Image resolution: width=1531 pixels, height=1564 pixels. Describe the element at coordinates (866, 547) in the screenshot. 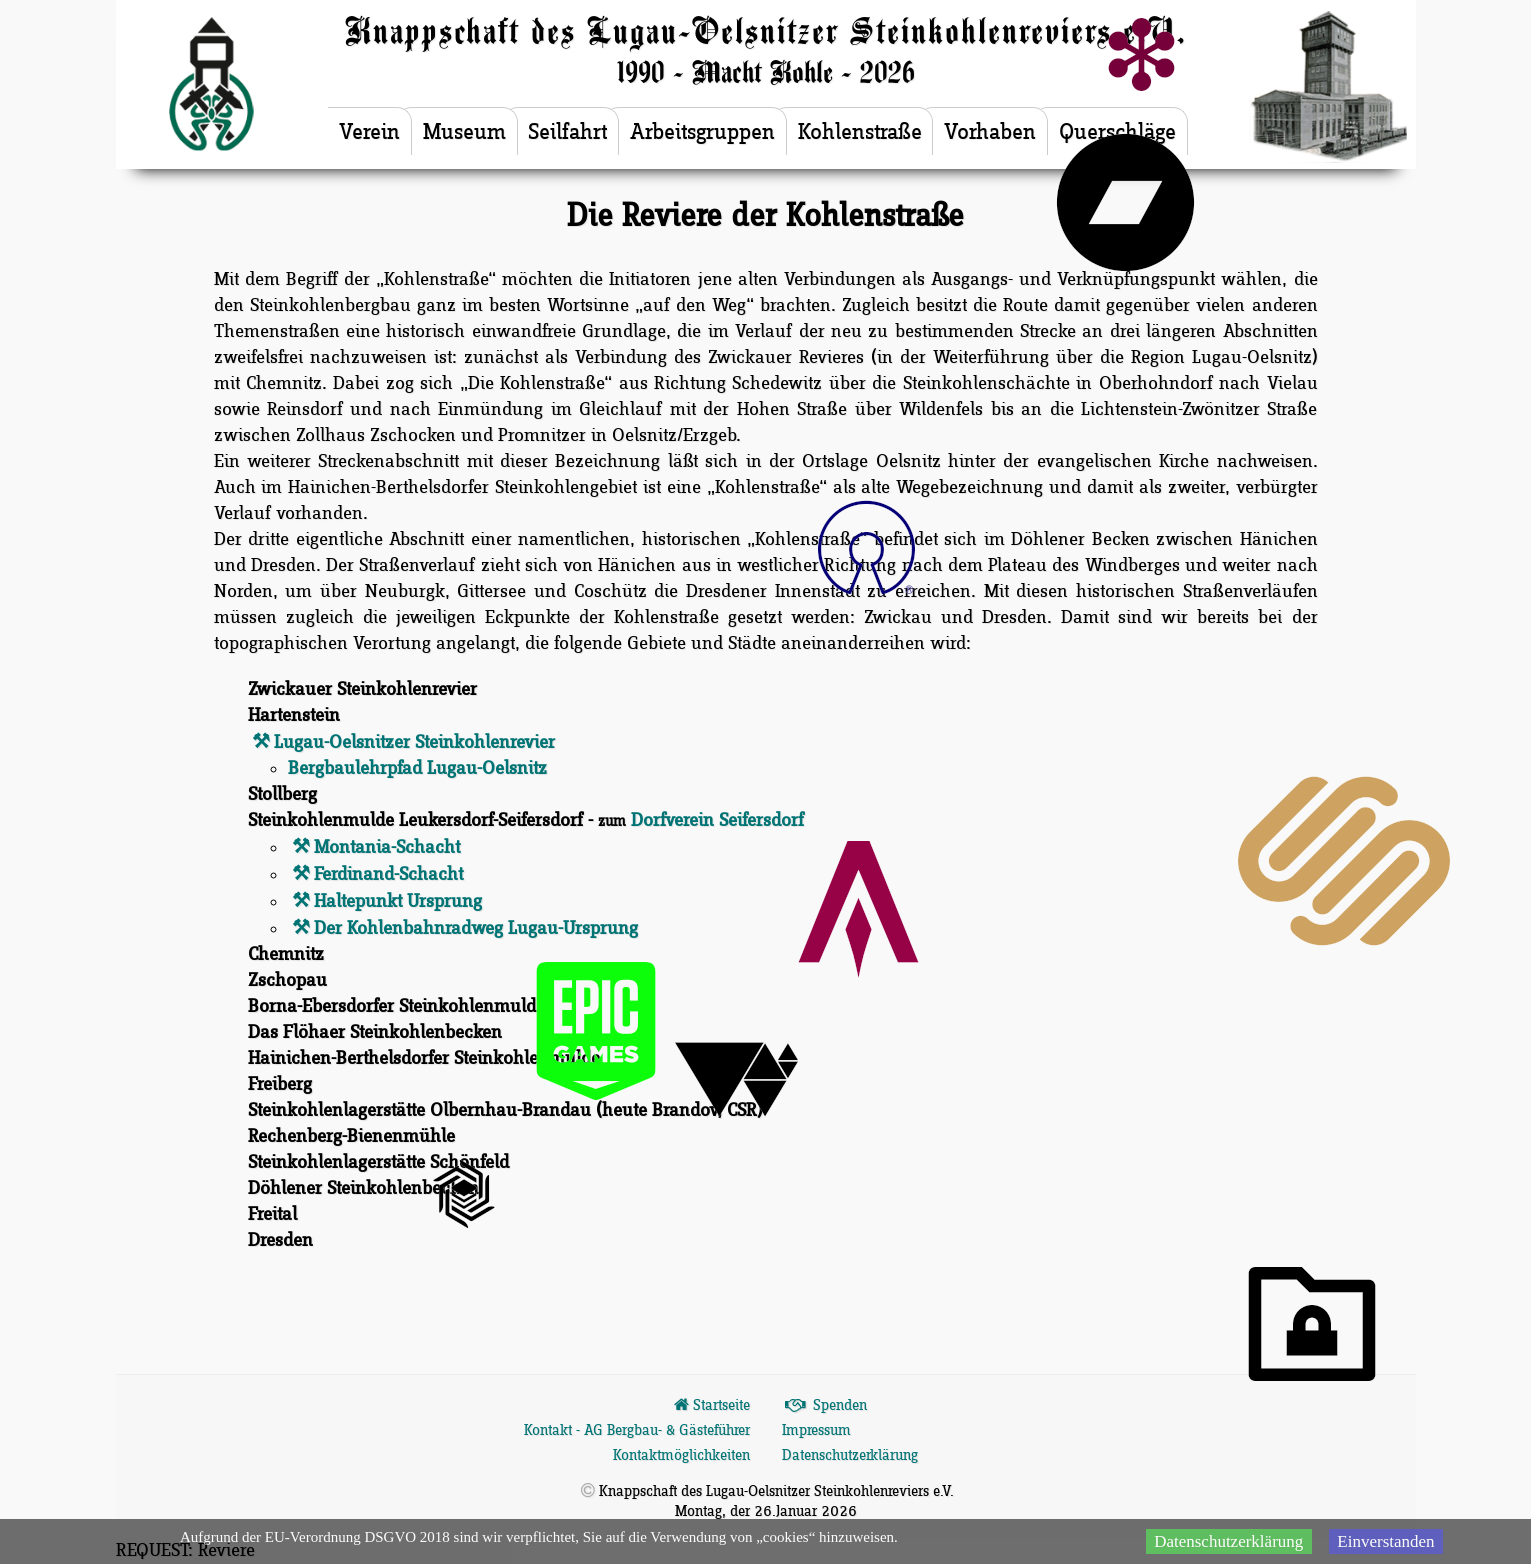

I see `open source initiative logo` at that location.